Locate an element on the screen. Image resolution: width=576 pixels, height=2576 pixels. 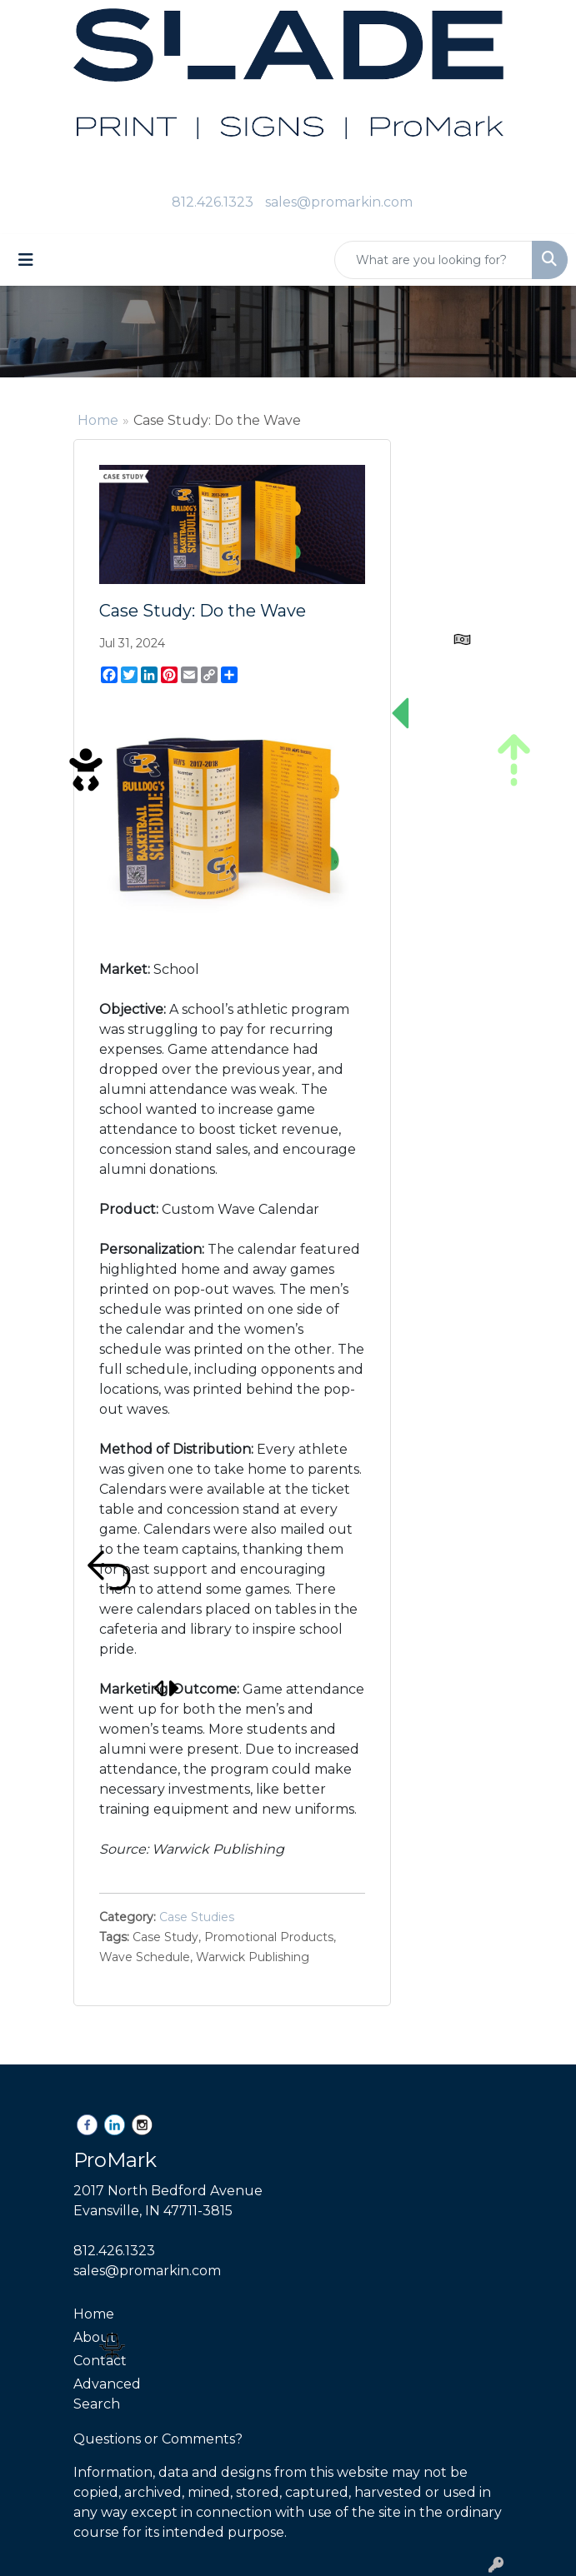
upload in progress is located at coordinates (513, 760).